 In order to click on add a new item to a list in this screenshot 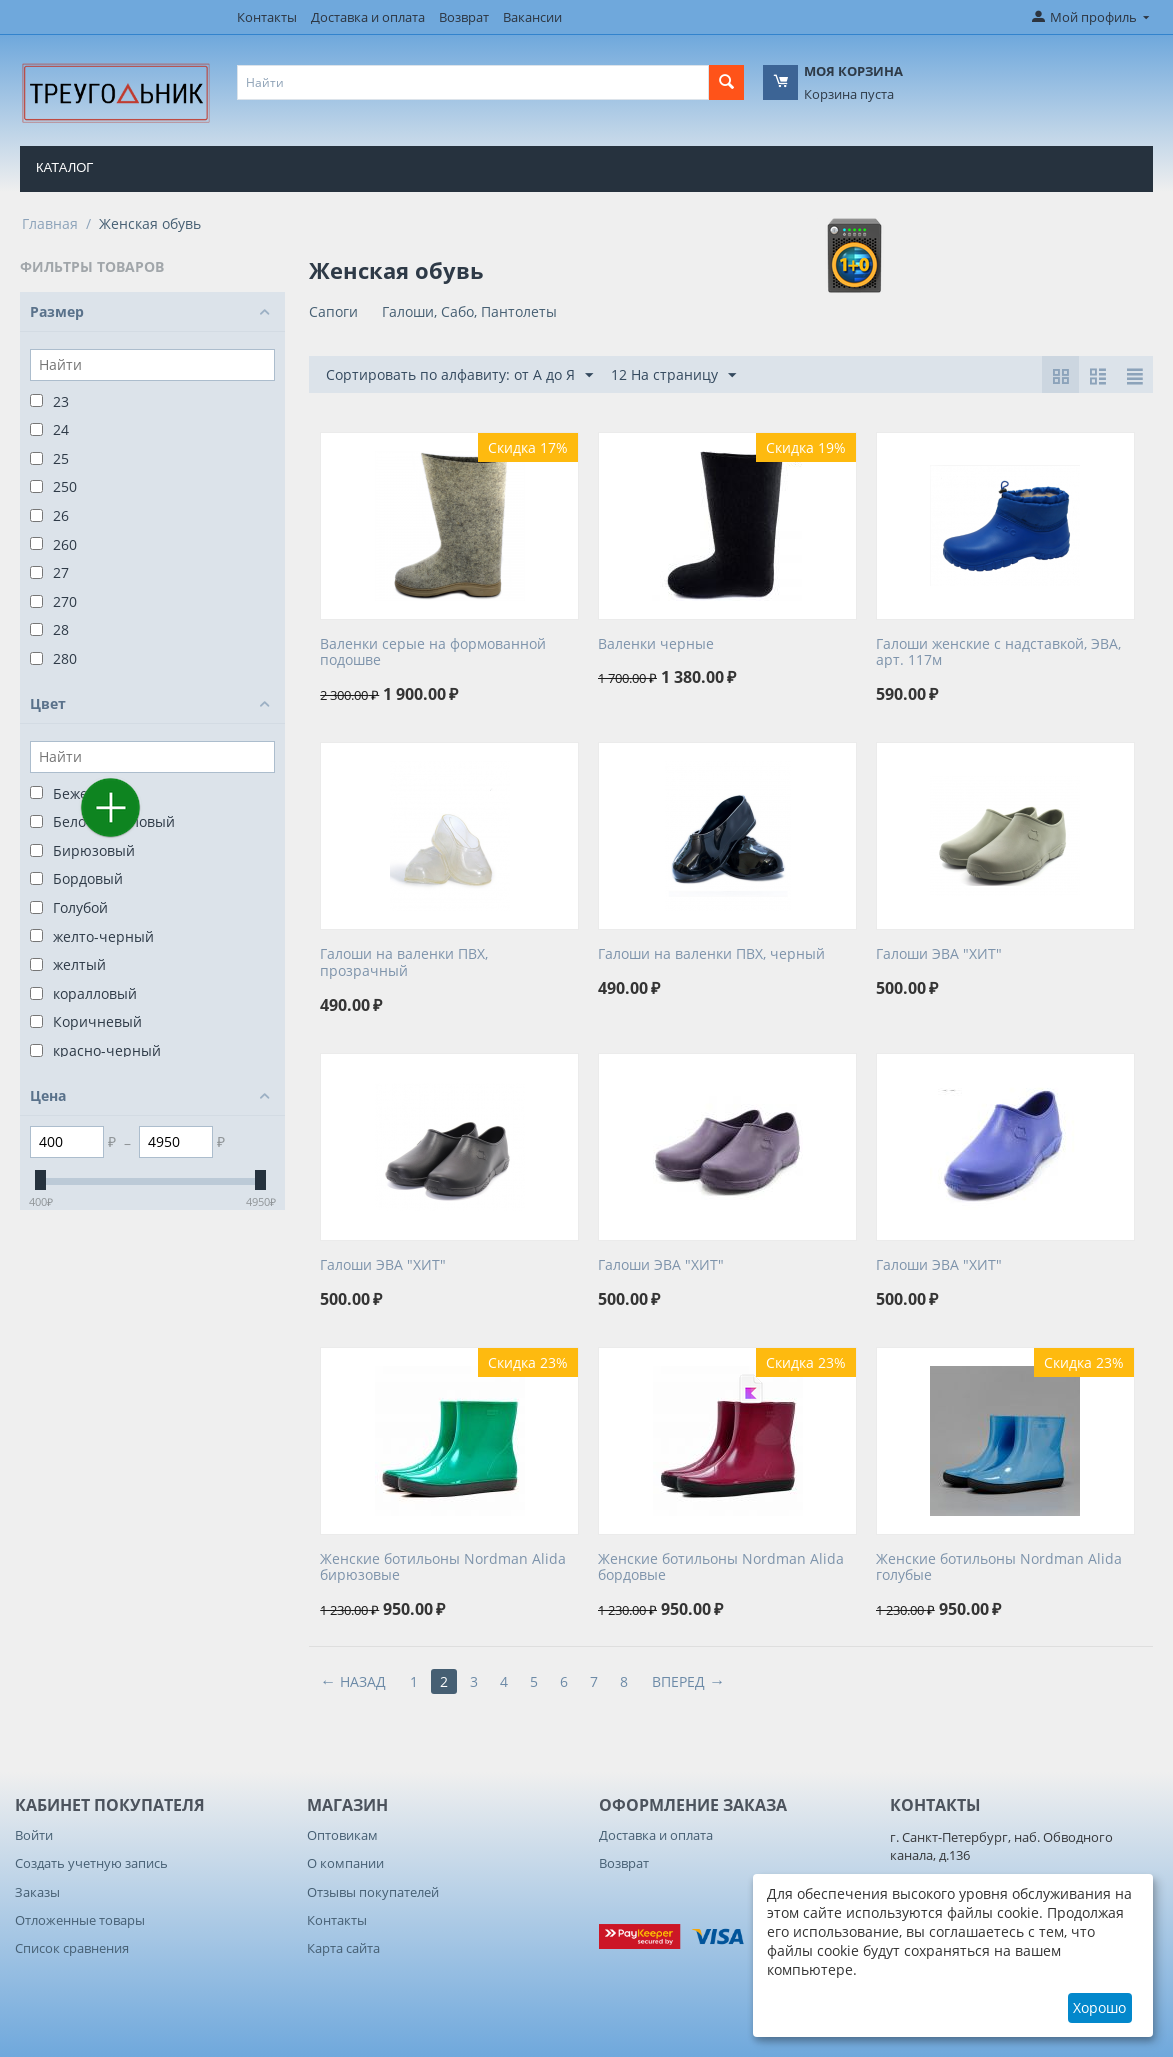, I will do `click(110, 807)`.